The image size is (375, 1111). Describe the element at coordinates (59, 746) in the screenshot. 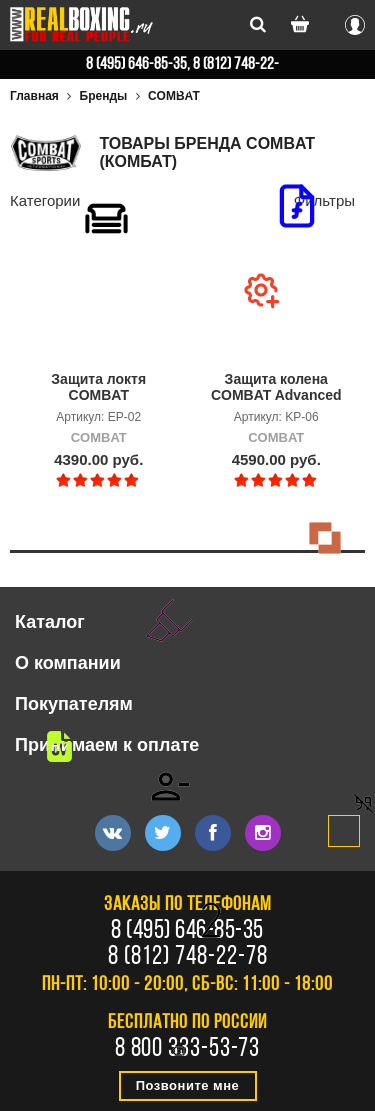

I see `view or open your CV/resume file` at that location.